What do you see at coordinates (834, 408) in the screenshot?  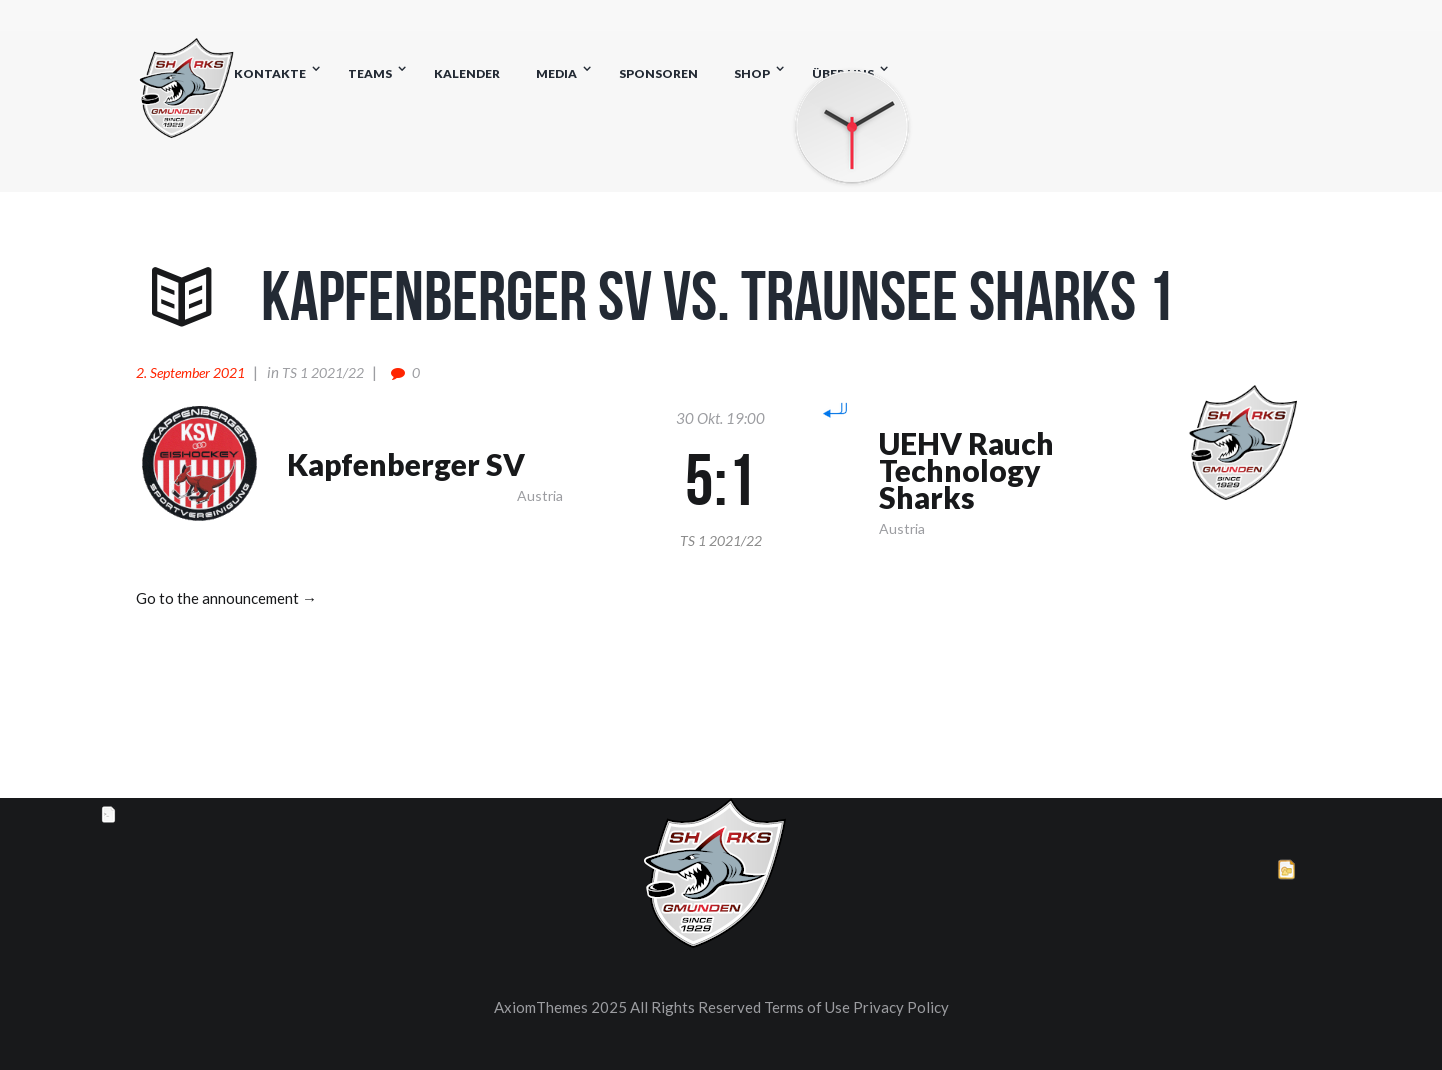 I see `reply to all recipients of an email` at bounding box center [834, 408].